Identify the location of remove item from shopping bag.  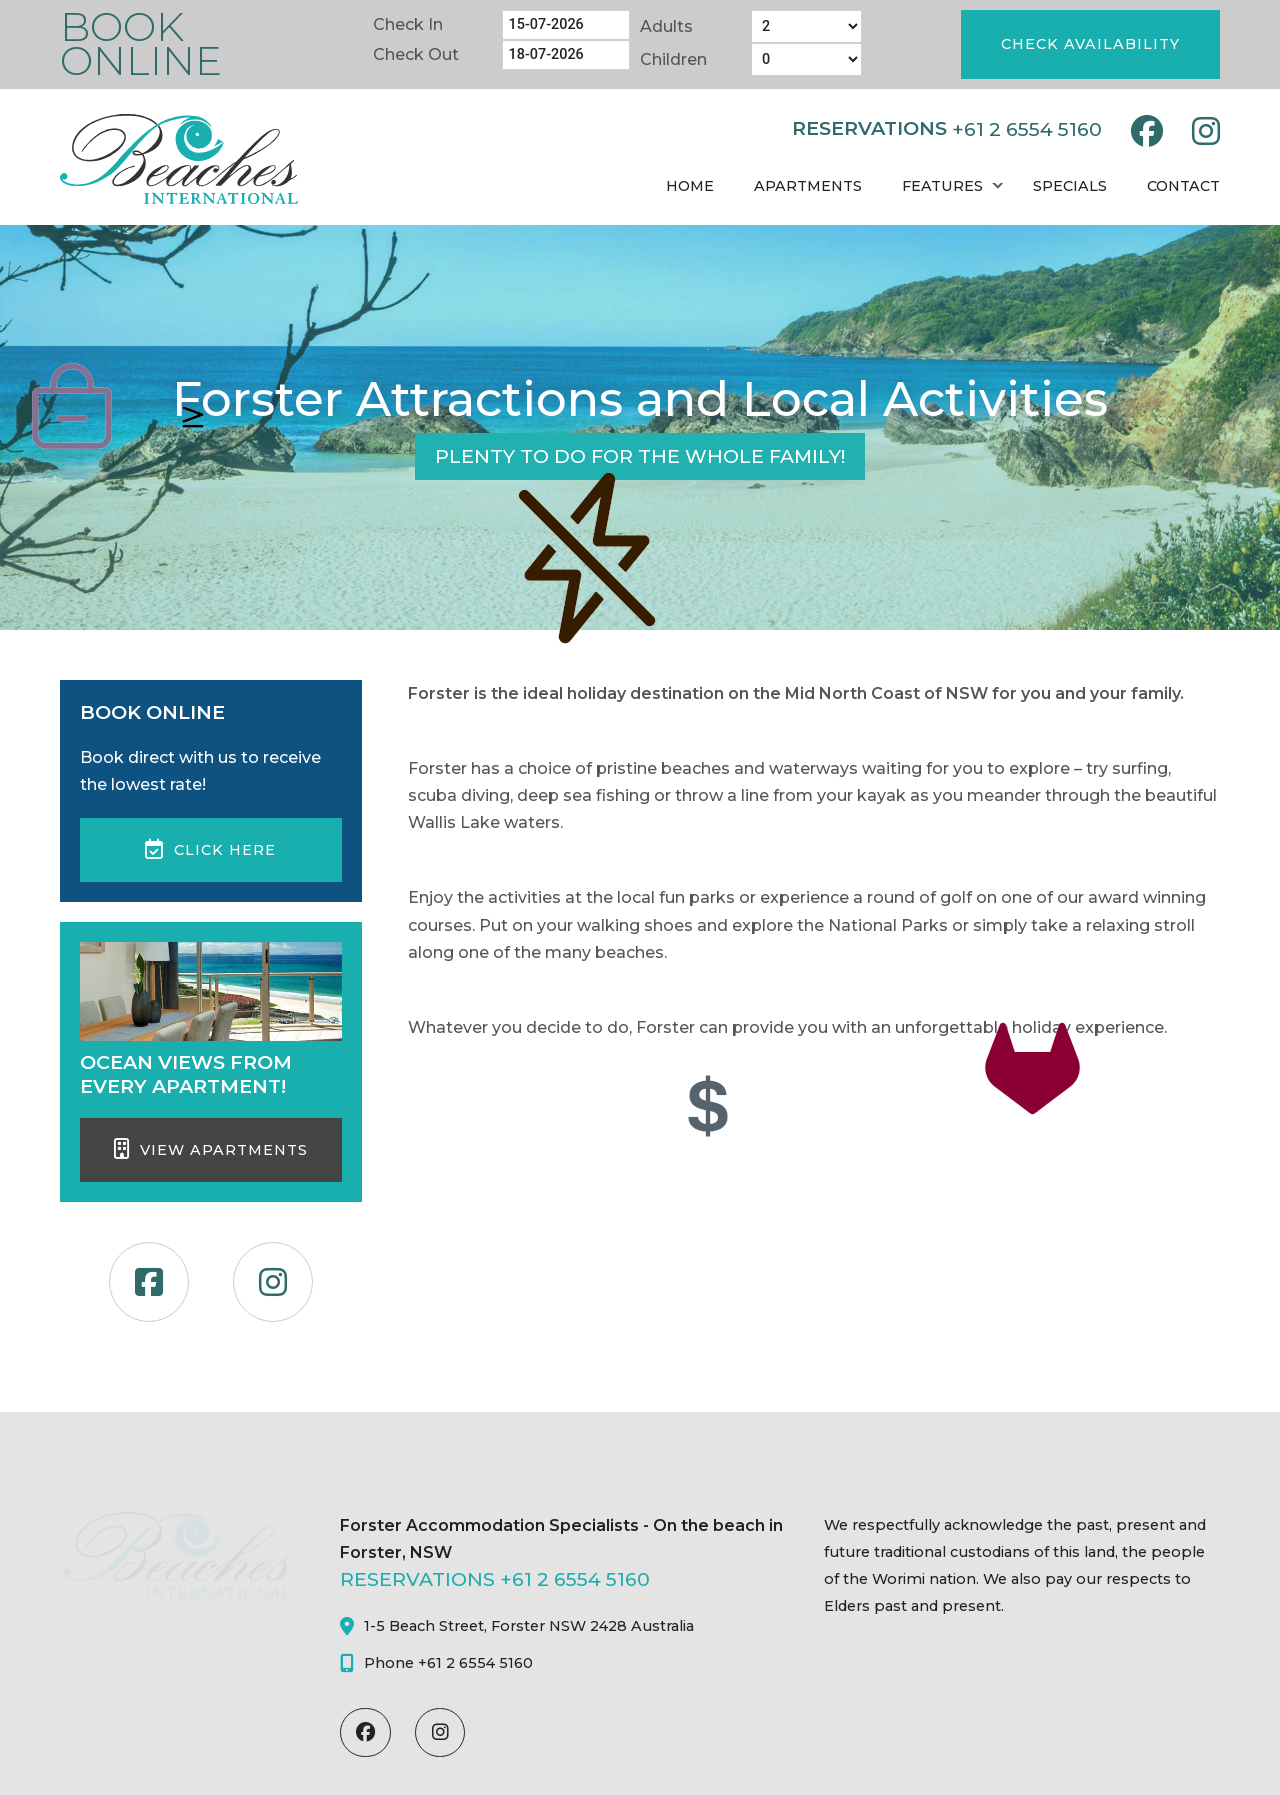
(72, 406).